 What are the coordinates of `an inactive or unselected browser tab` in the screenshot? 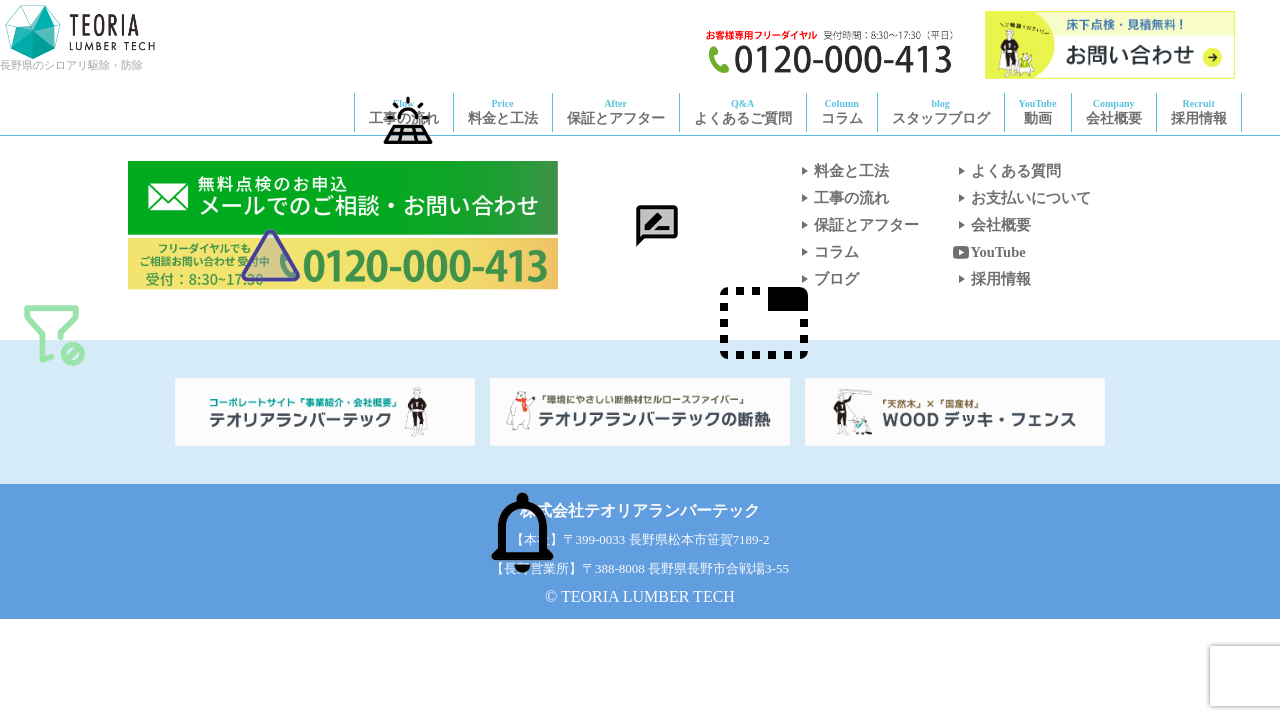 It's located at (764, 323).